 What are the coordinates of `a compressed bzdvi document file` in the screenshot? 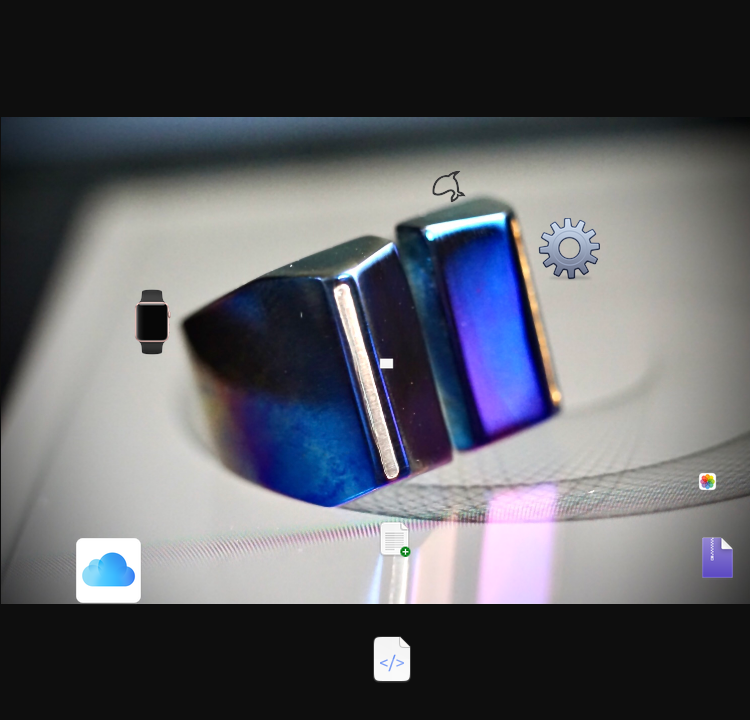 It's located at (717, 558).